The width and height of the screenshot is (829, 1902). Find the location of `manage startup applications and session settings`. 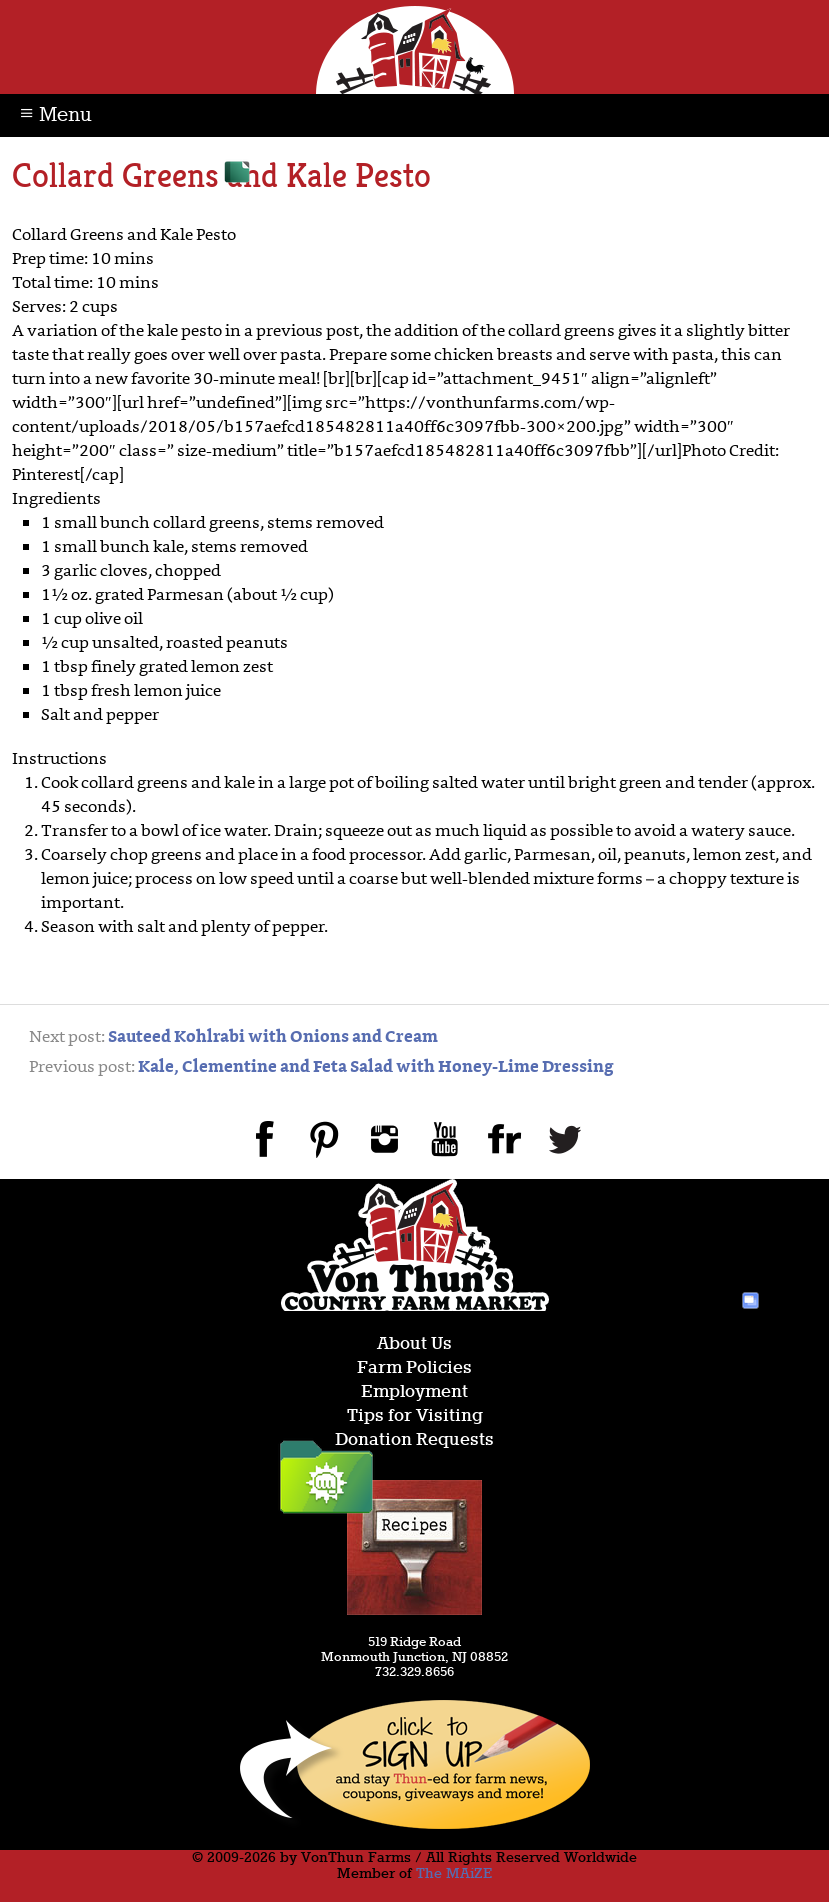

manage startup applications and session settings is located at coordinates (750, 1300).